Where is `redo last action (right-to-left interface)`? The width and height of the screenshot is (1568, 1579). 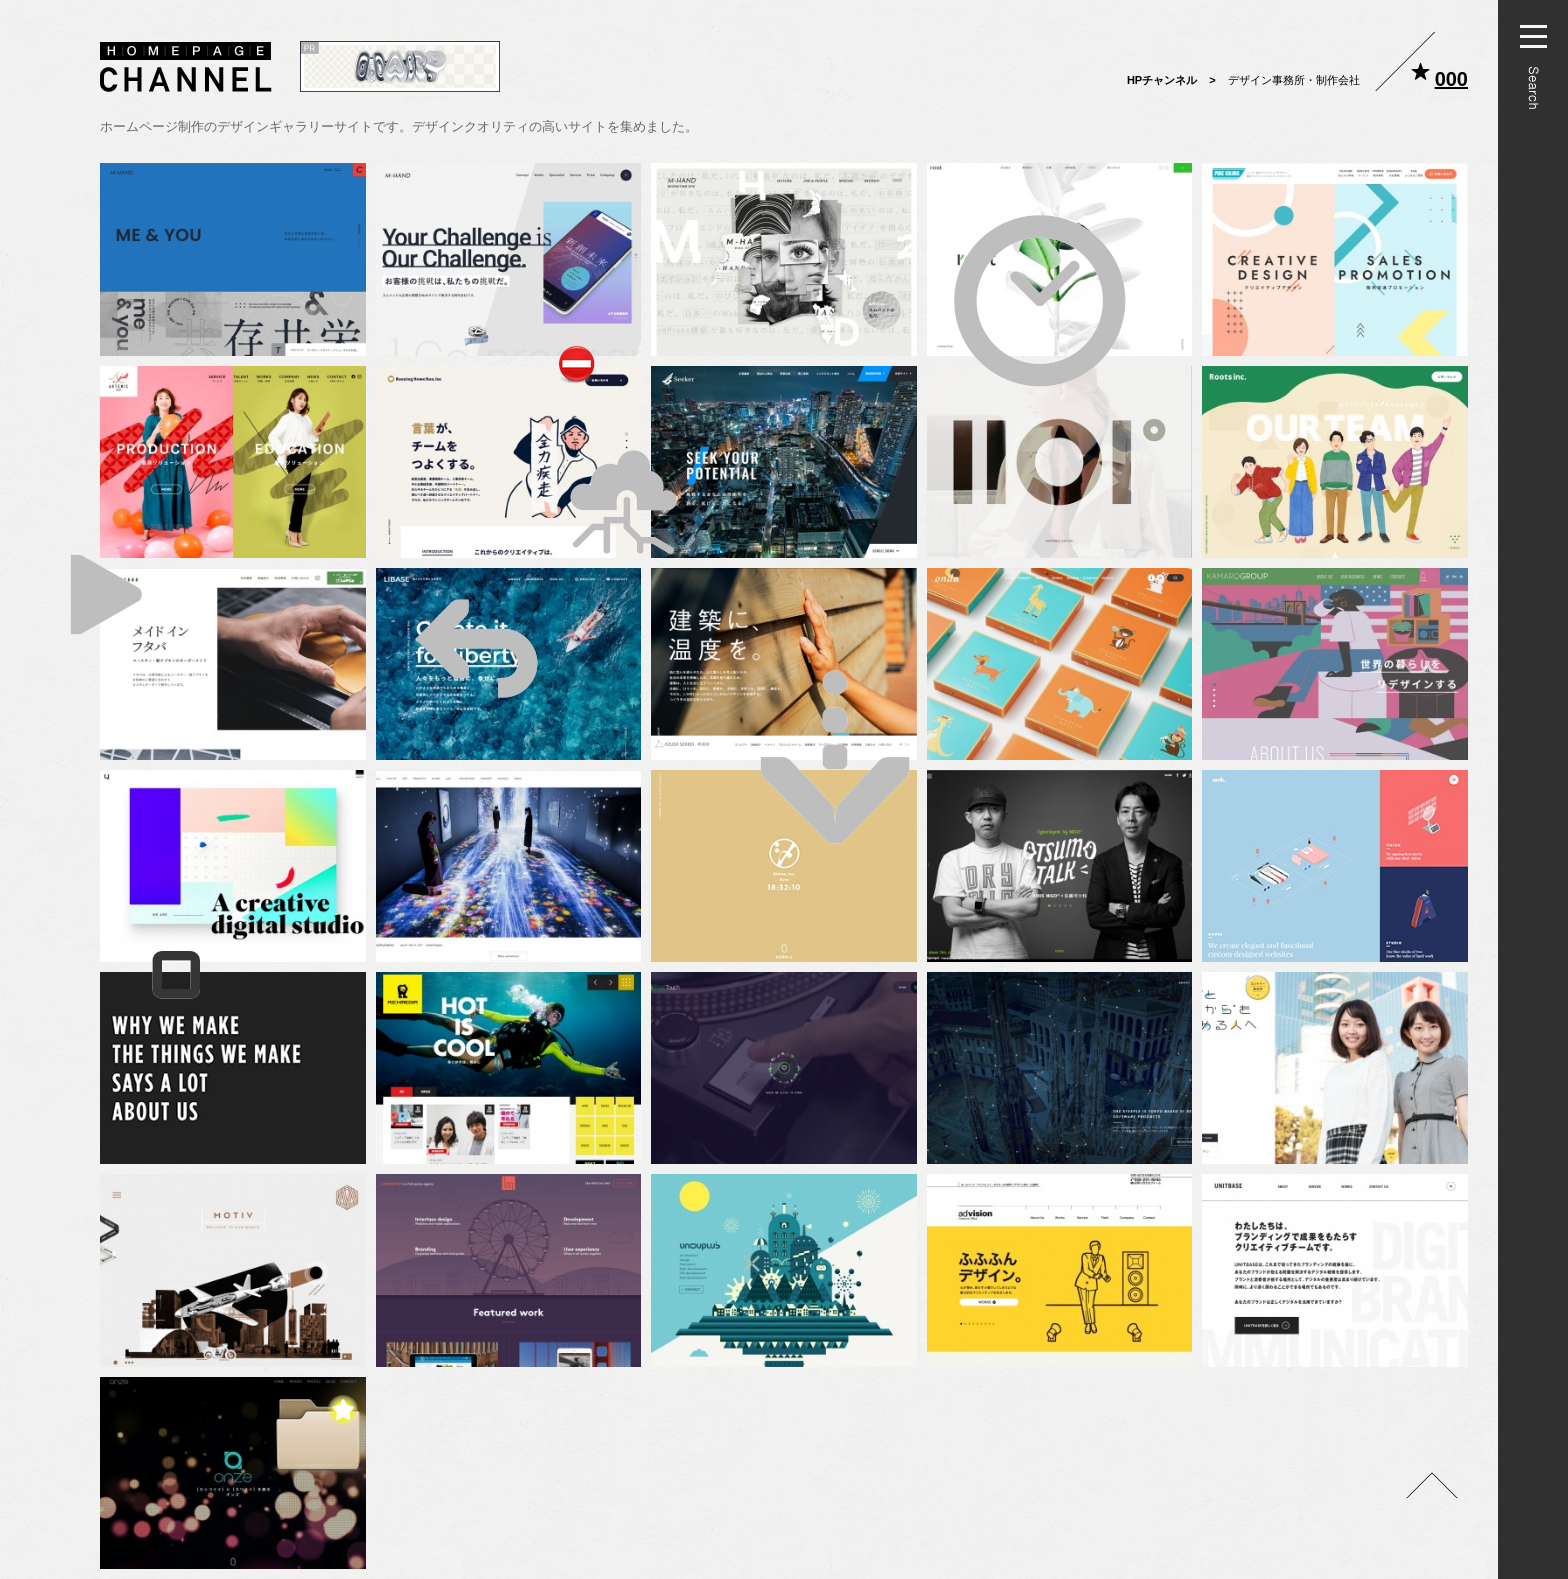 redo last action (right-to-left interface) is located at coordinates (478, 648).